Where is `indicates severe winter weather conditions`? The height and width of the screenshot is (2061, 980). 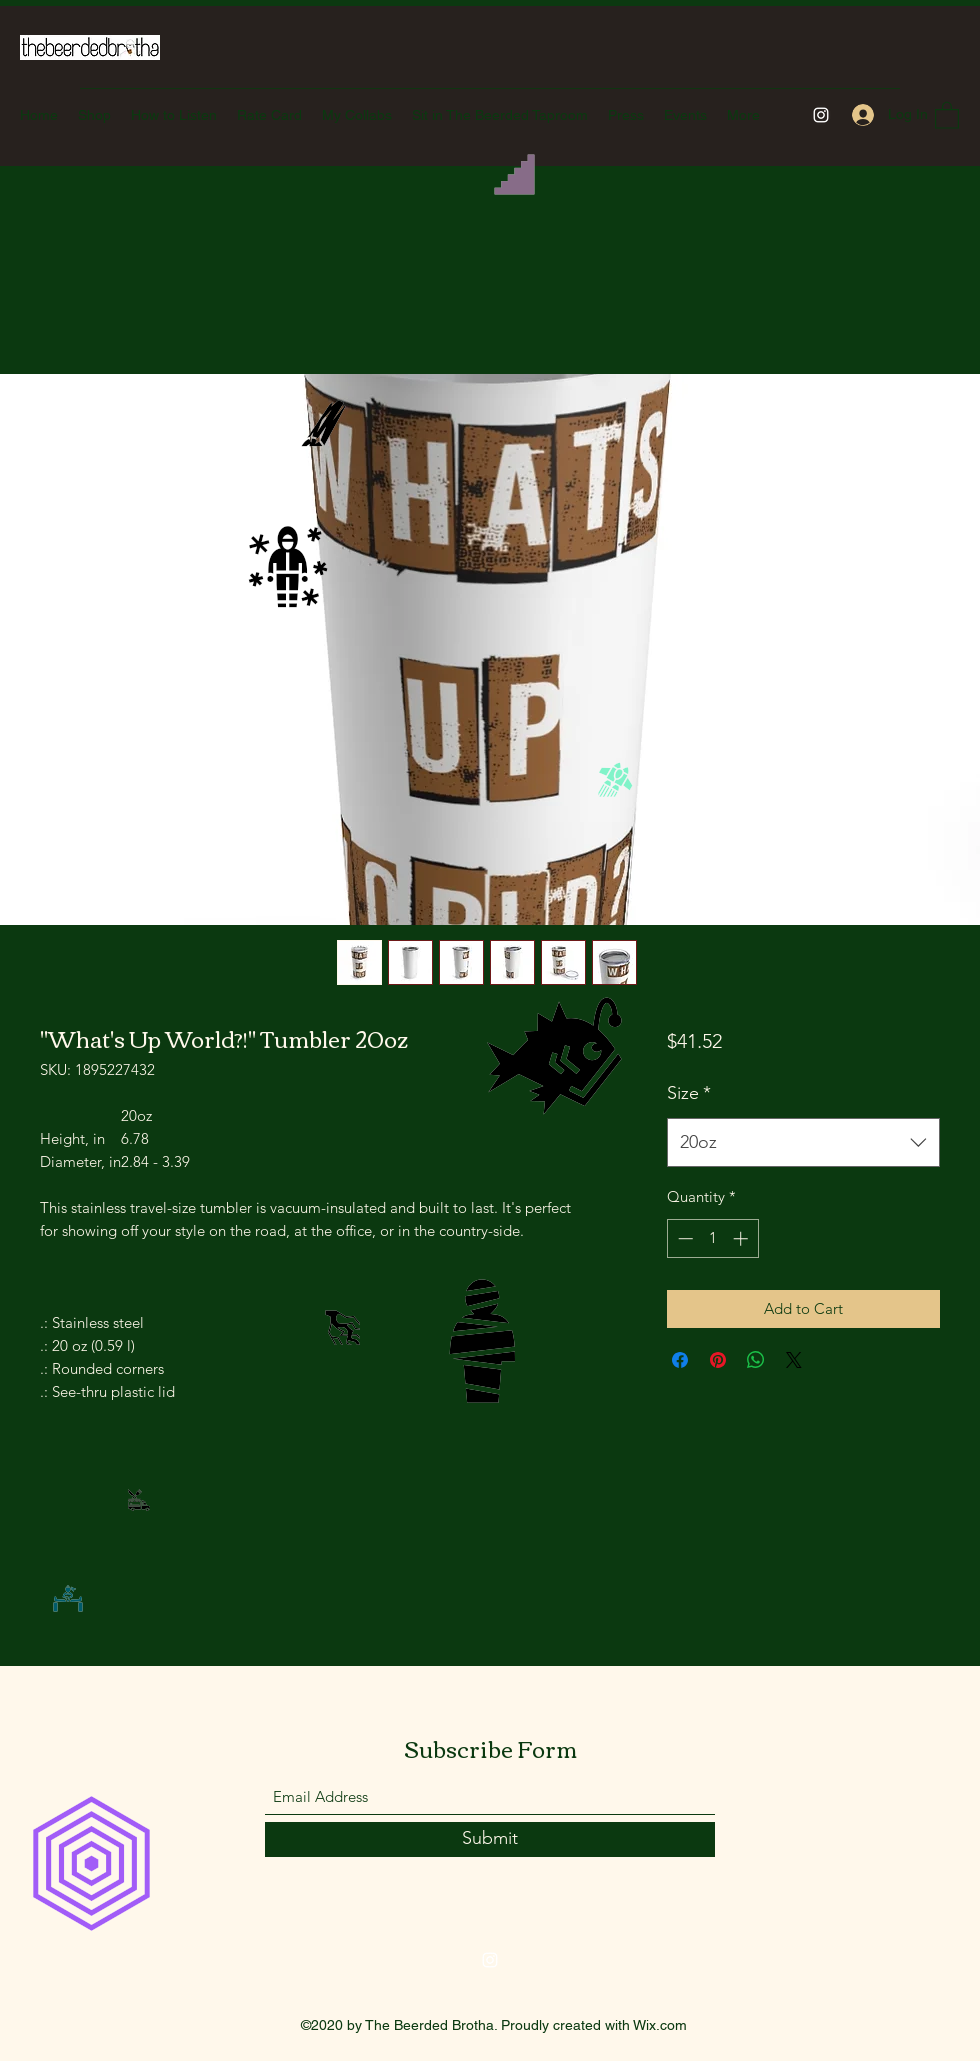
indicates severe winter weather conditions is located at coordinates (287, 566).